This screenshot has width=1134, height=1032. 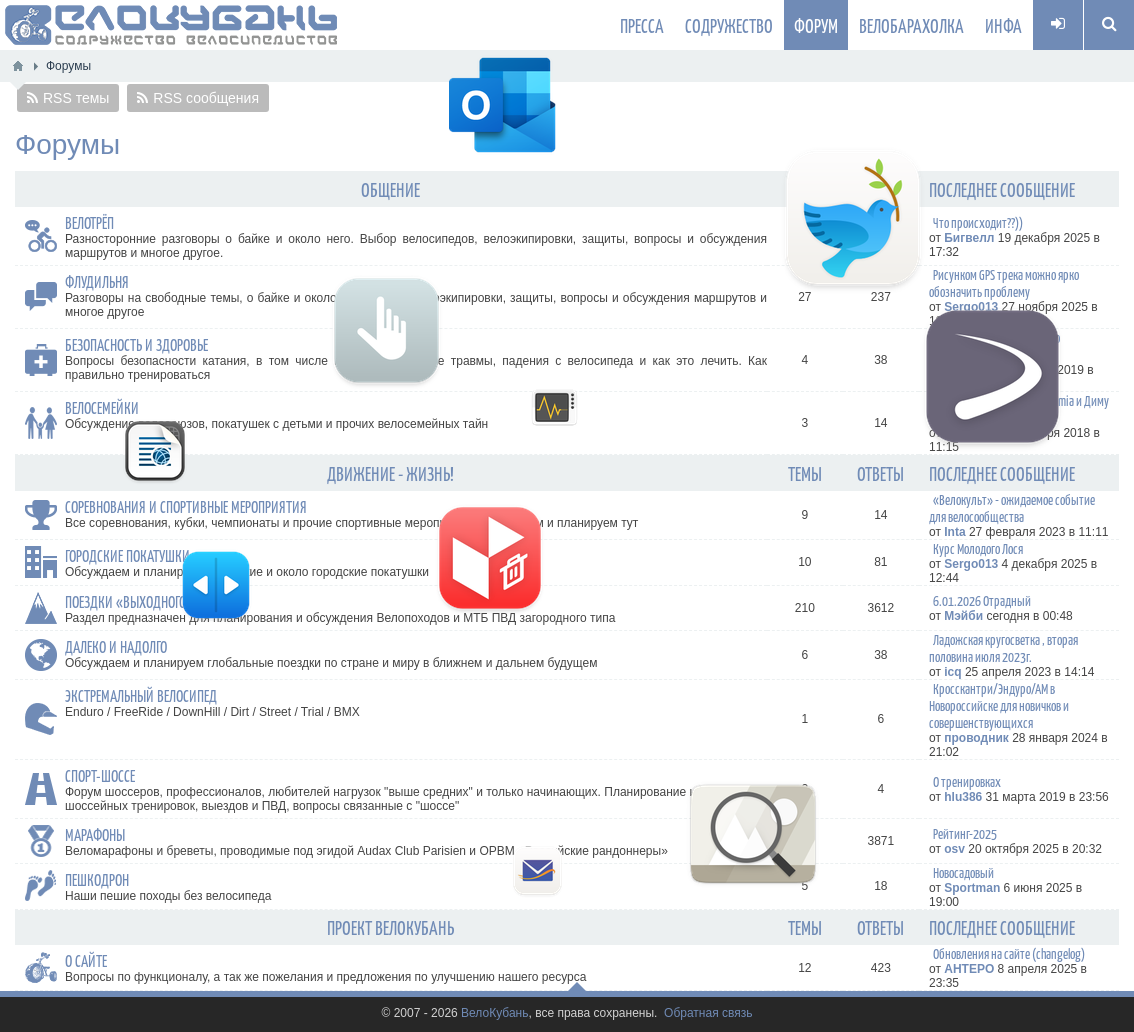 What do you see at coordinates (853, 218) in the screenshot?
I see `open the kindd application` at bounding box center [853, 218].